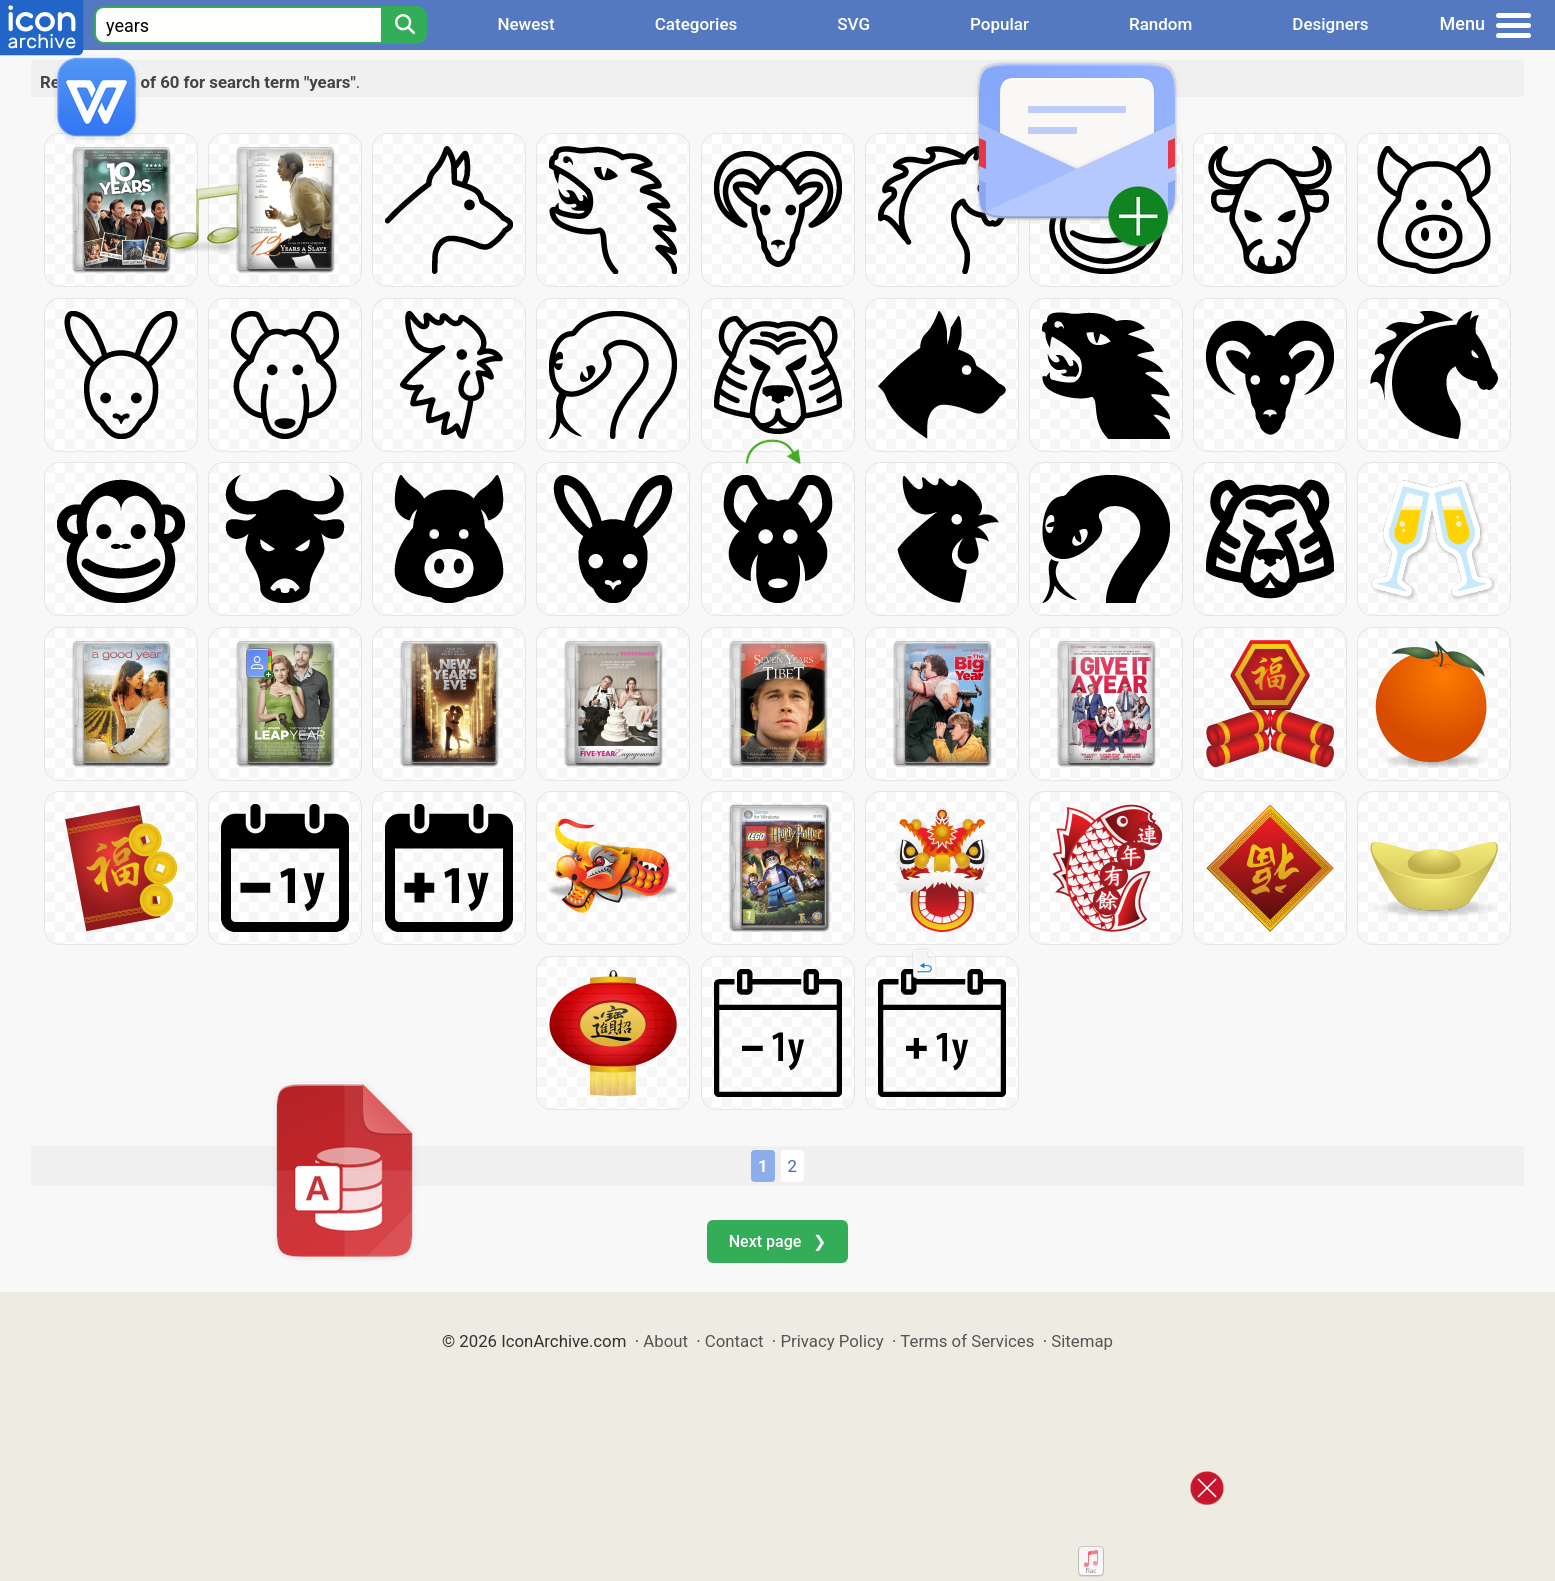 Image resolution: width=1555 pixels, height=1581 pixels. I want to click on revert document to previous version, so click(924, 963).